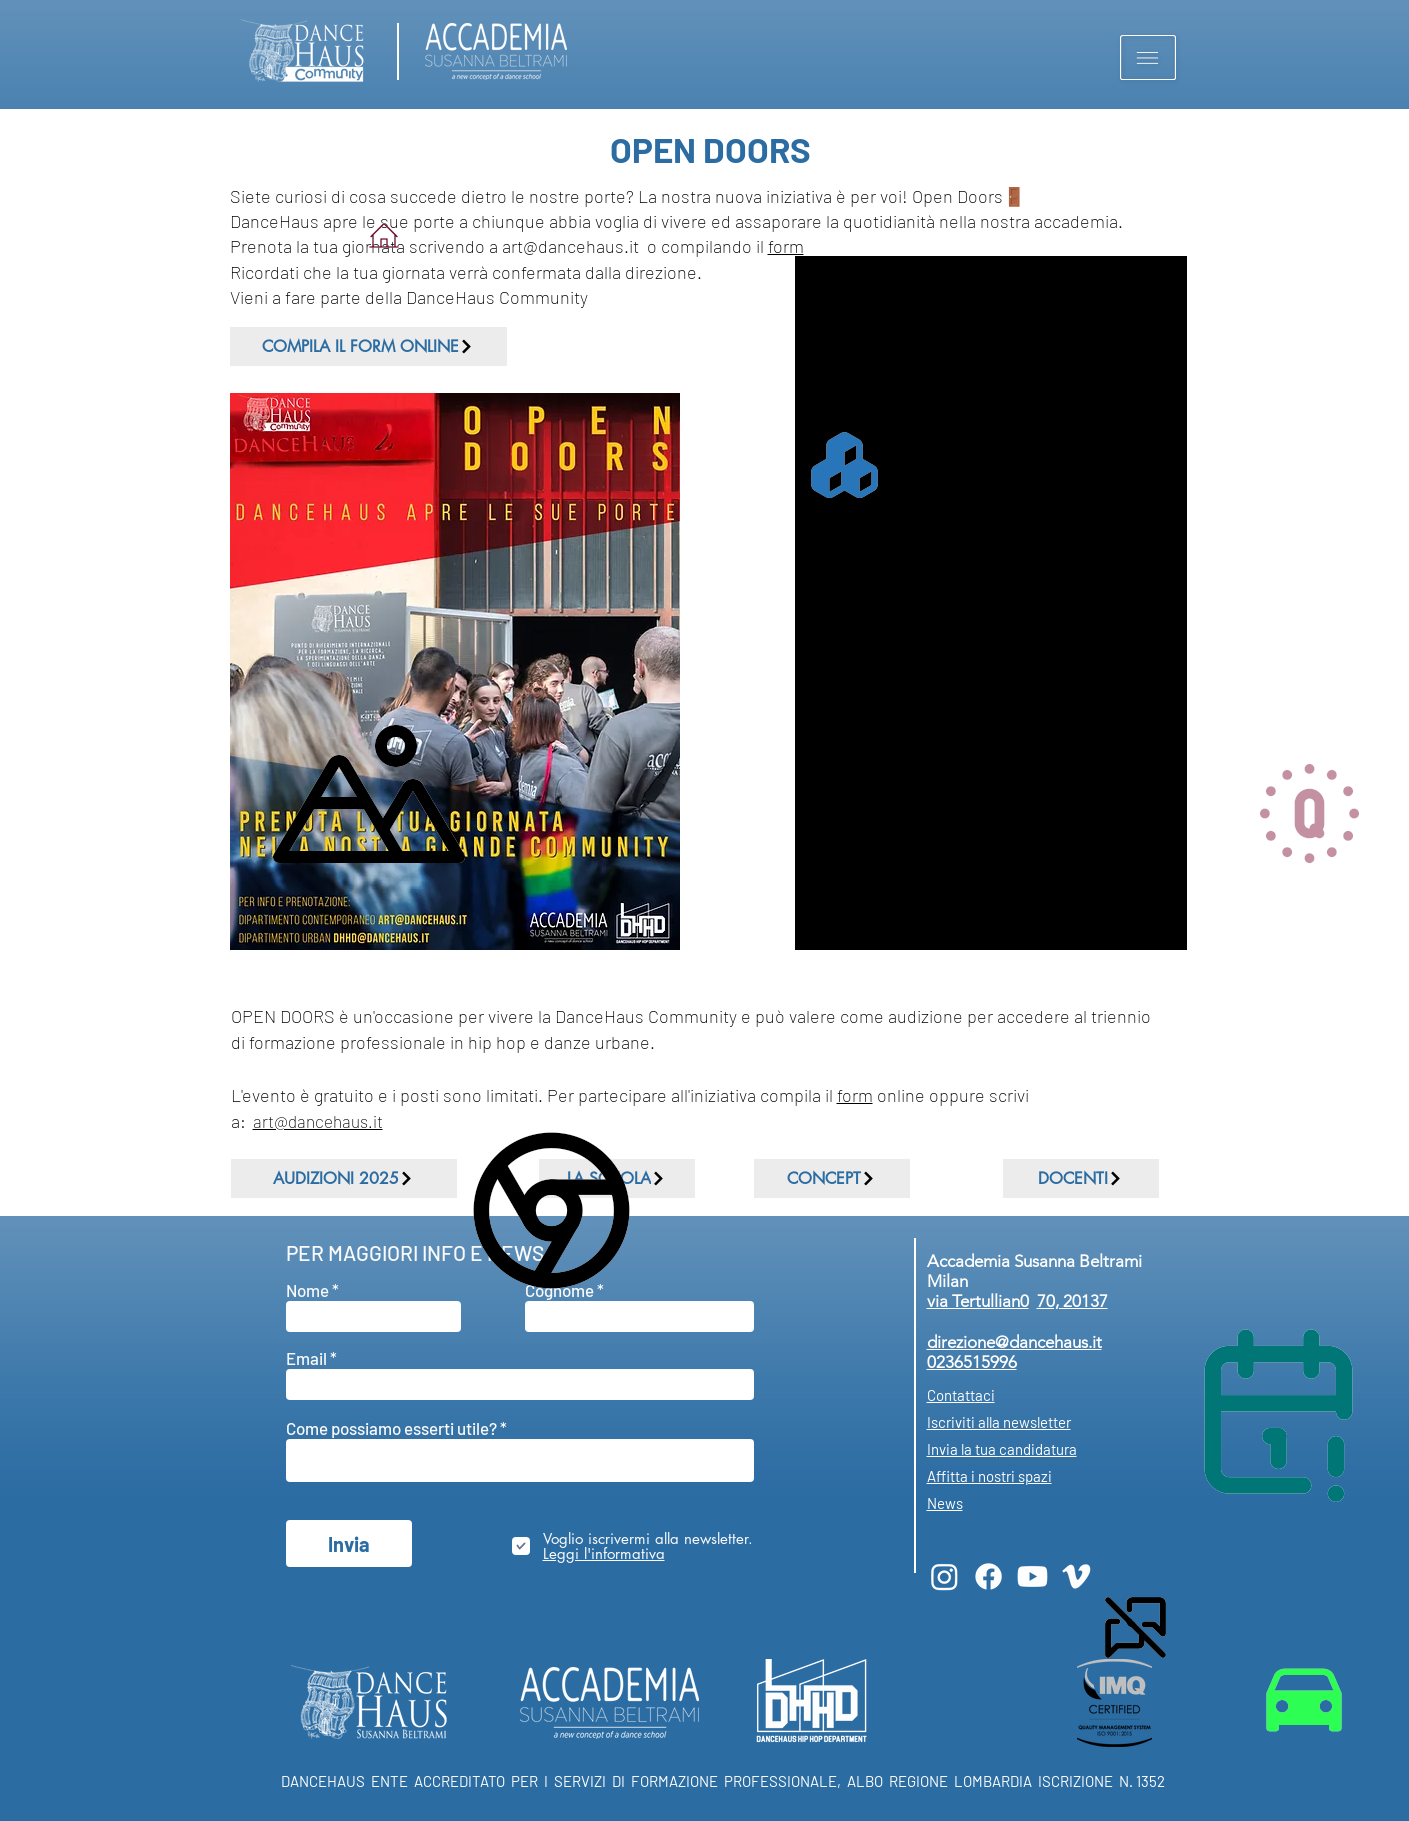 This screenshot has width=1409, height=1821. What do you see at coordinates (1304, 1700) in the screenshot?
I see `access vehicle or car-related settings` at bounding box center [1304, 1700].